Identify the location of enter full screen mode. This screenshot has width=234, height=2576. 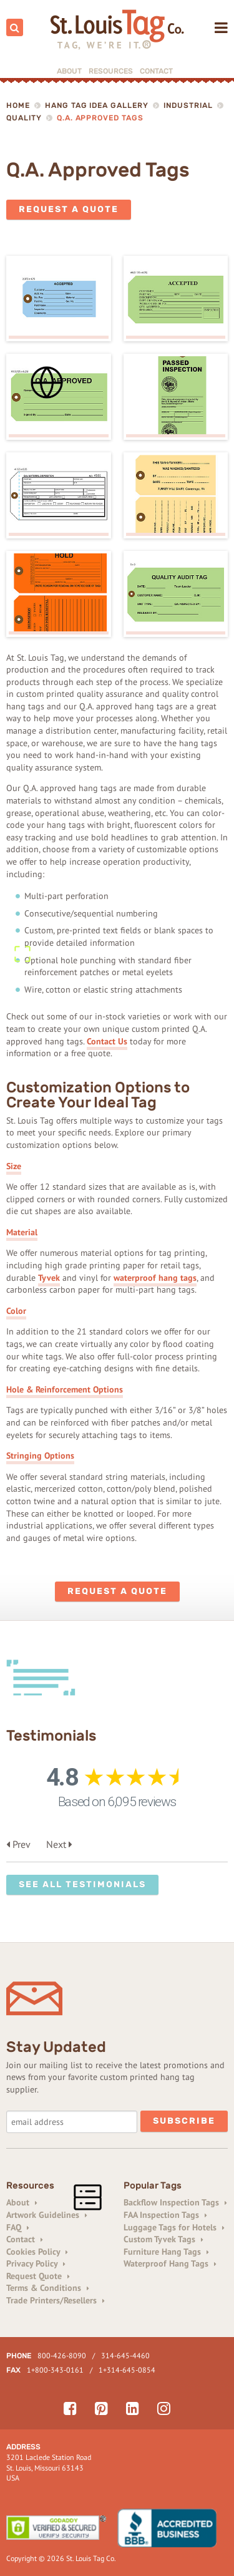
(22, 954).